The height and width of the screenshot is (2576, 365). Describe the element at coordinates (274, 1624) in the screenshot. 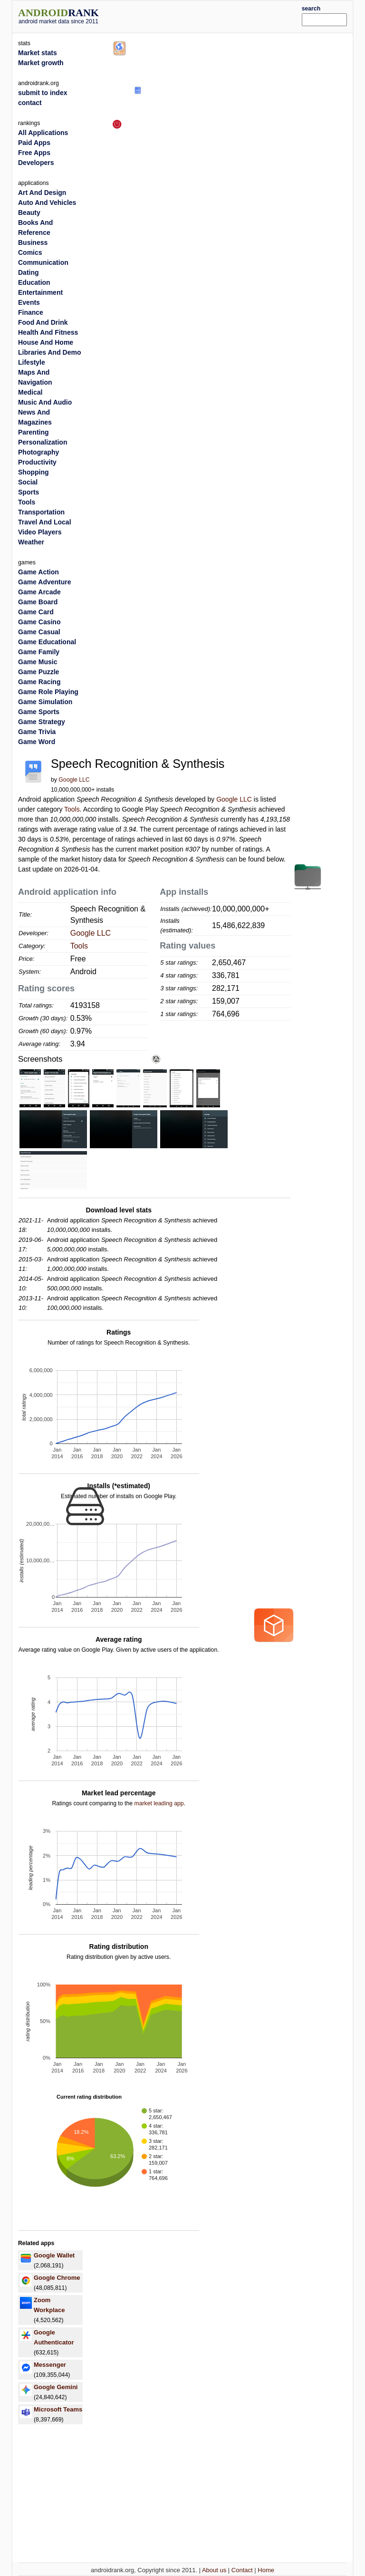

I see `3D model file in STL ASCII format` at that location.